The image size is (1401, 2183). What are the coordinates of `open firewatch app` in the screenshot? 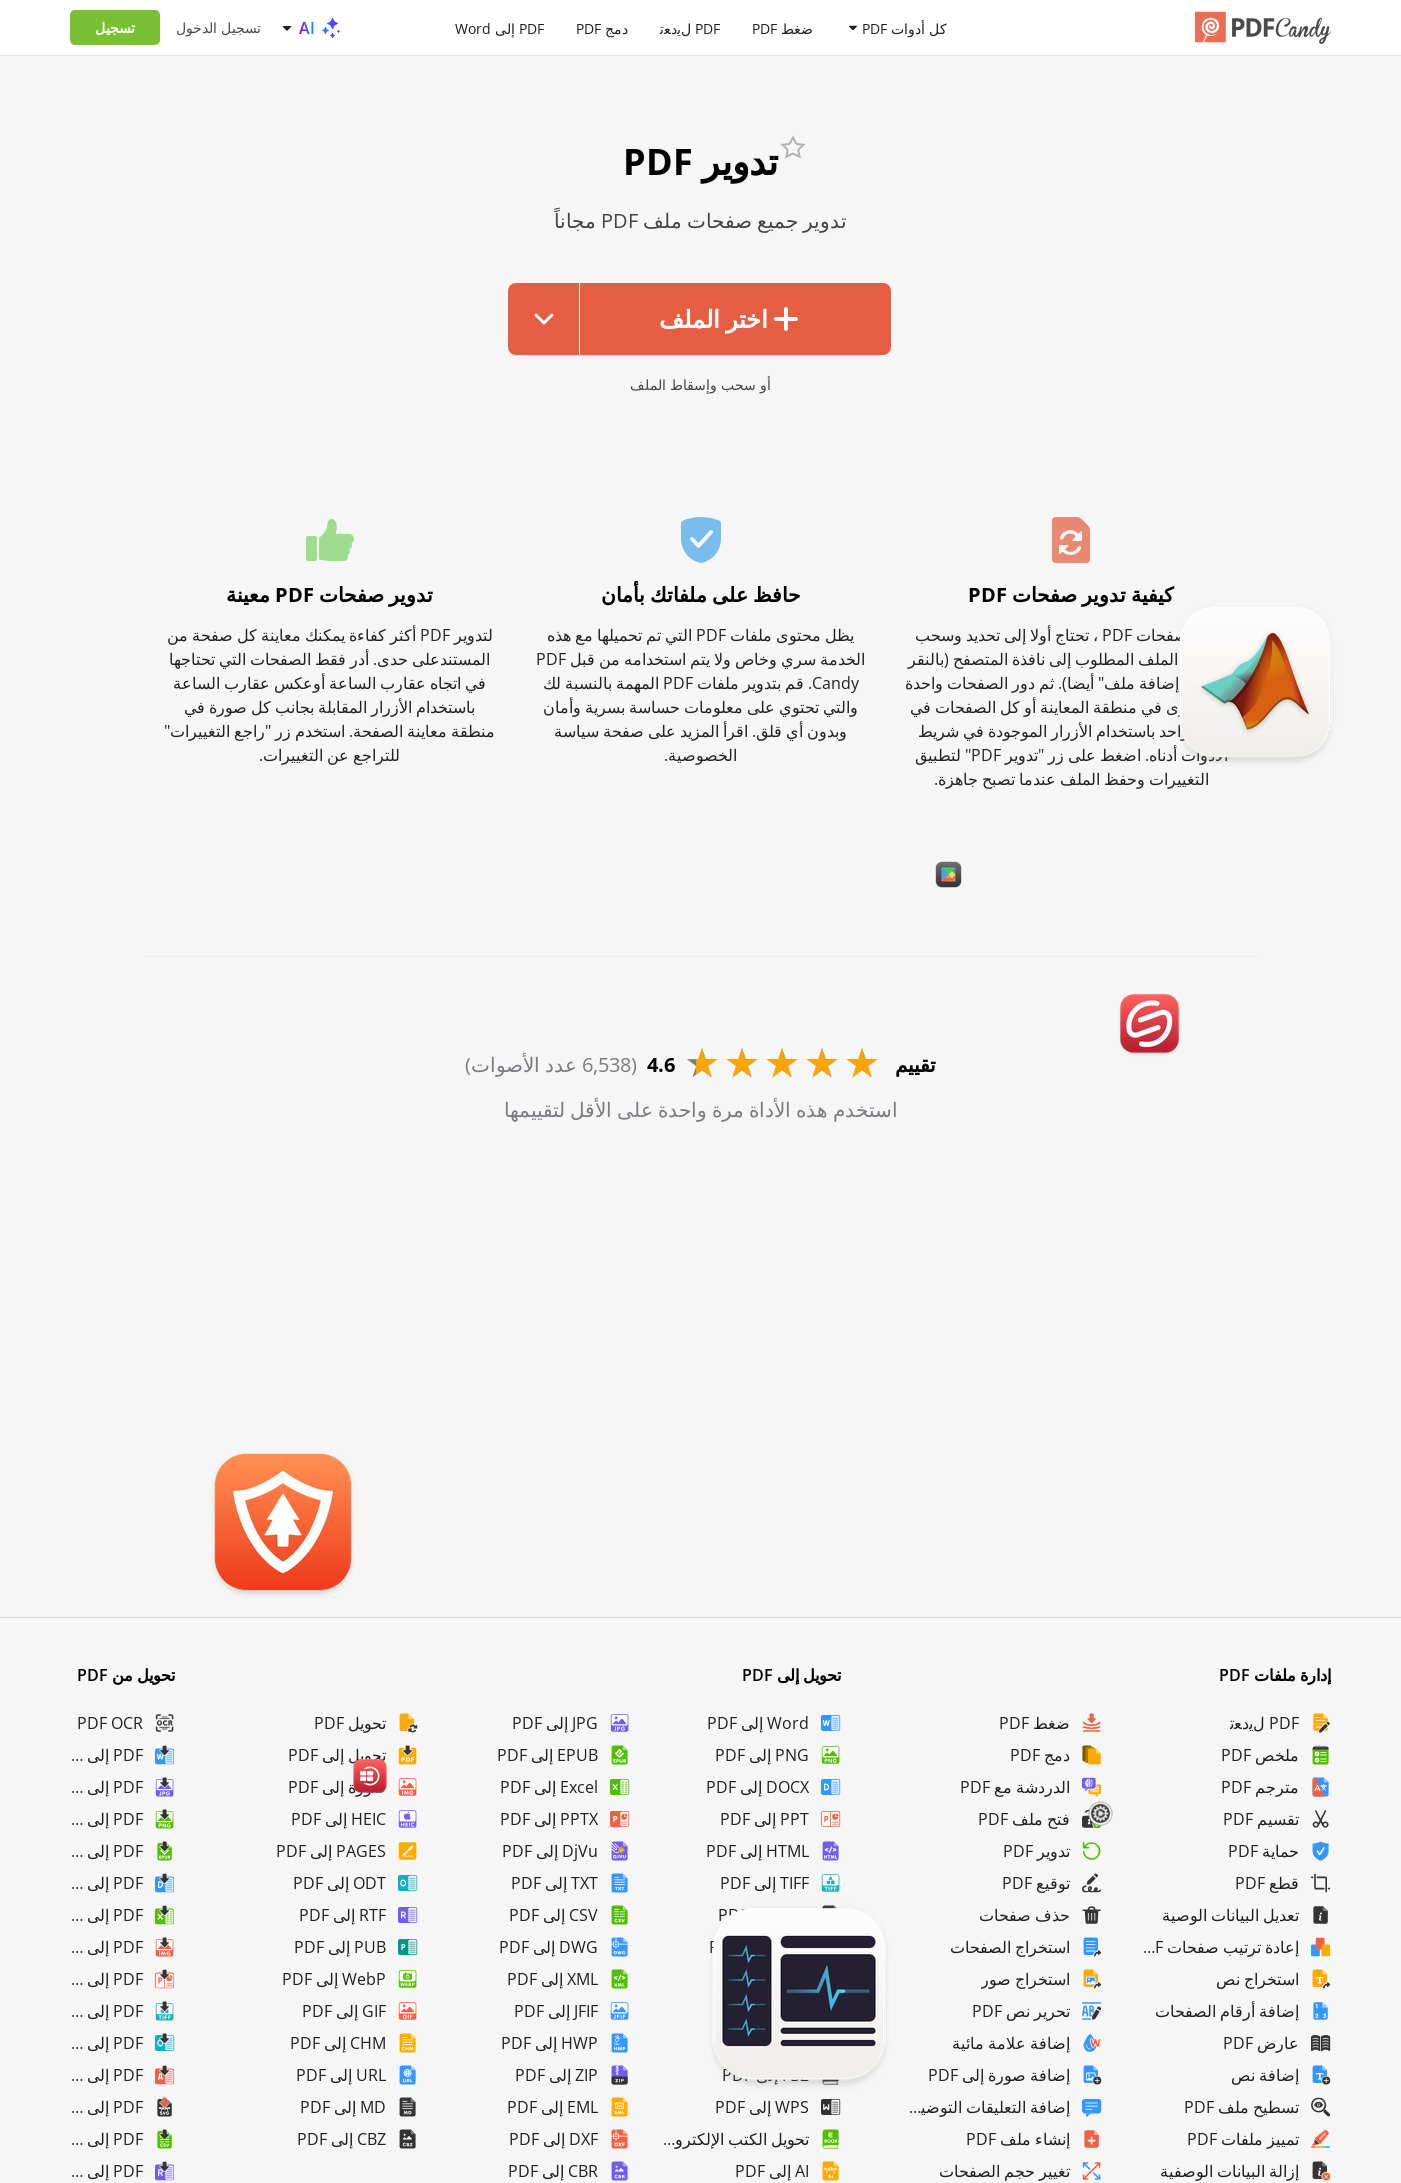 It's located at (283, 1522).